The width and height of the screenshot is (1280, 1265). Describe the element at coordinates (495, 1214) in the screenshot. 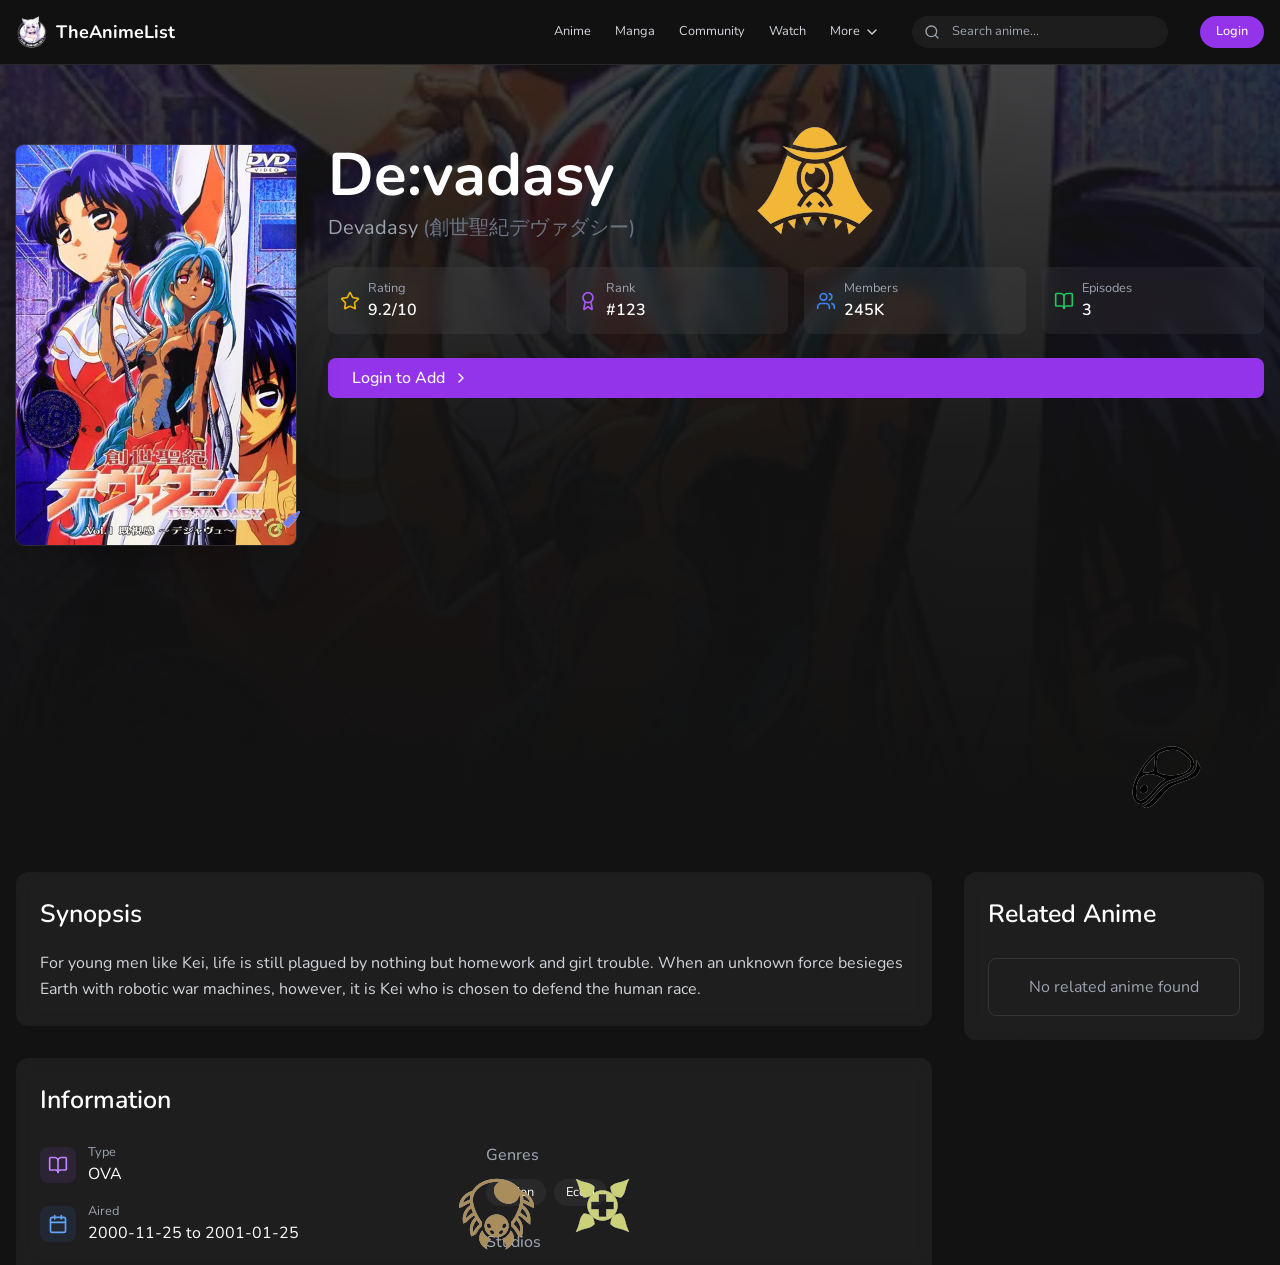

I see `indicates a tick or mite creature in a game context` at that location.